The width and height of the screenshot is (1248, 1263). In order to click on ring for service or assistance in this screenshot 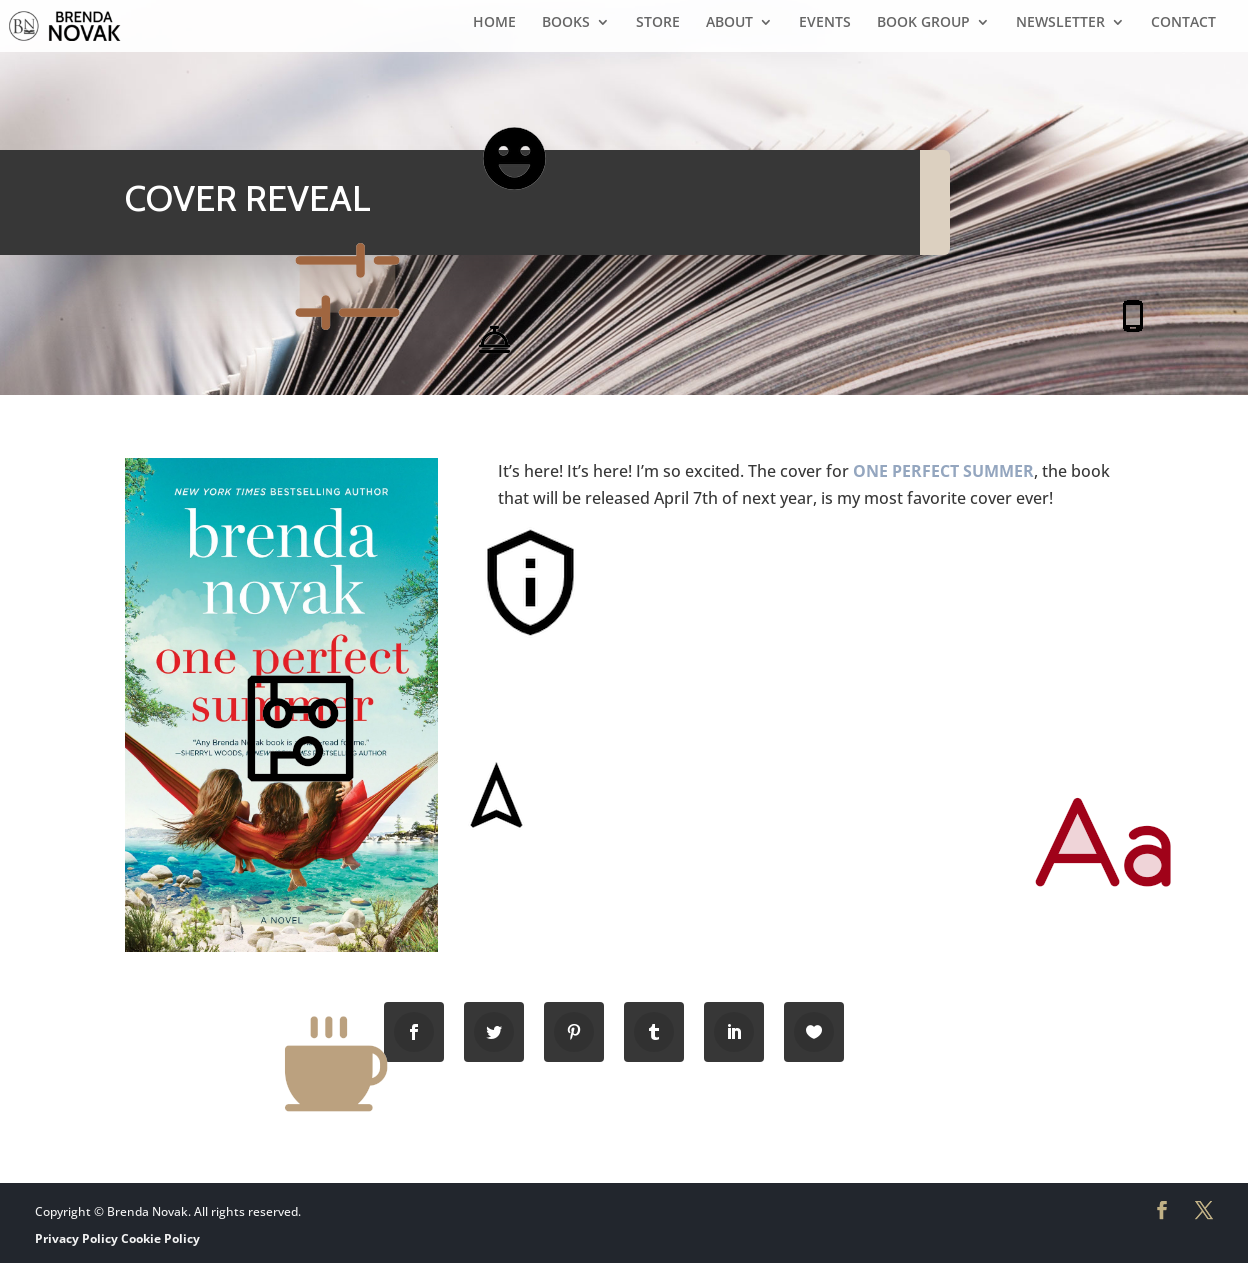, I will do `click(494, 340)`.